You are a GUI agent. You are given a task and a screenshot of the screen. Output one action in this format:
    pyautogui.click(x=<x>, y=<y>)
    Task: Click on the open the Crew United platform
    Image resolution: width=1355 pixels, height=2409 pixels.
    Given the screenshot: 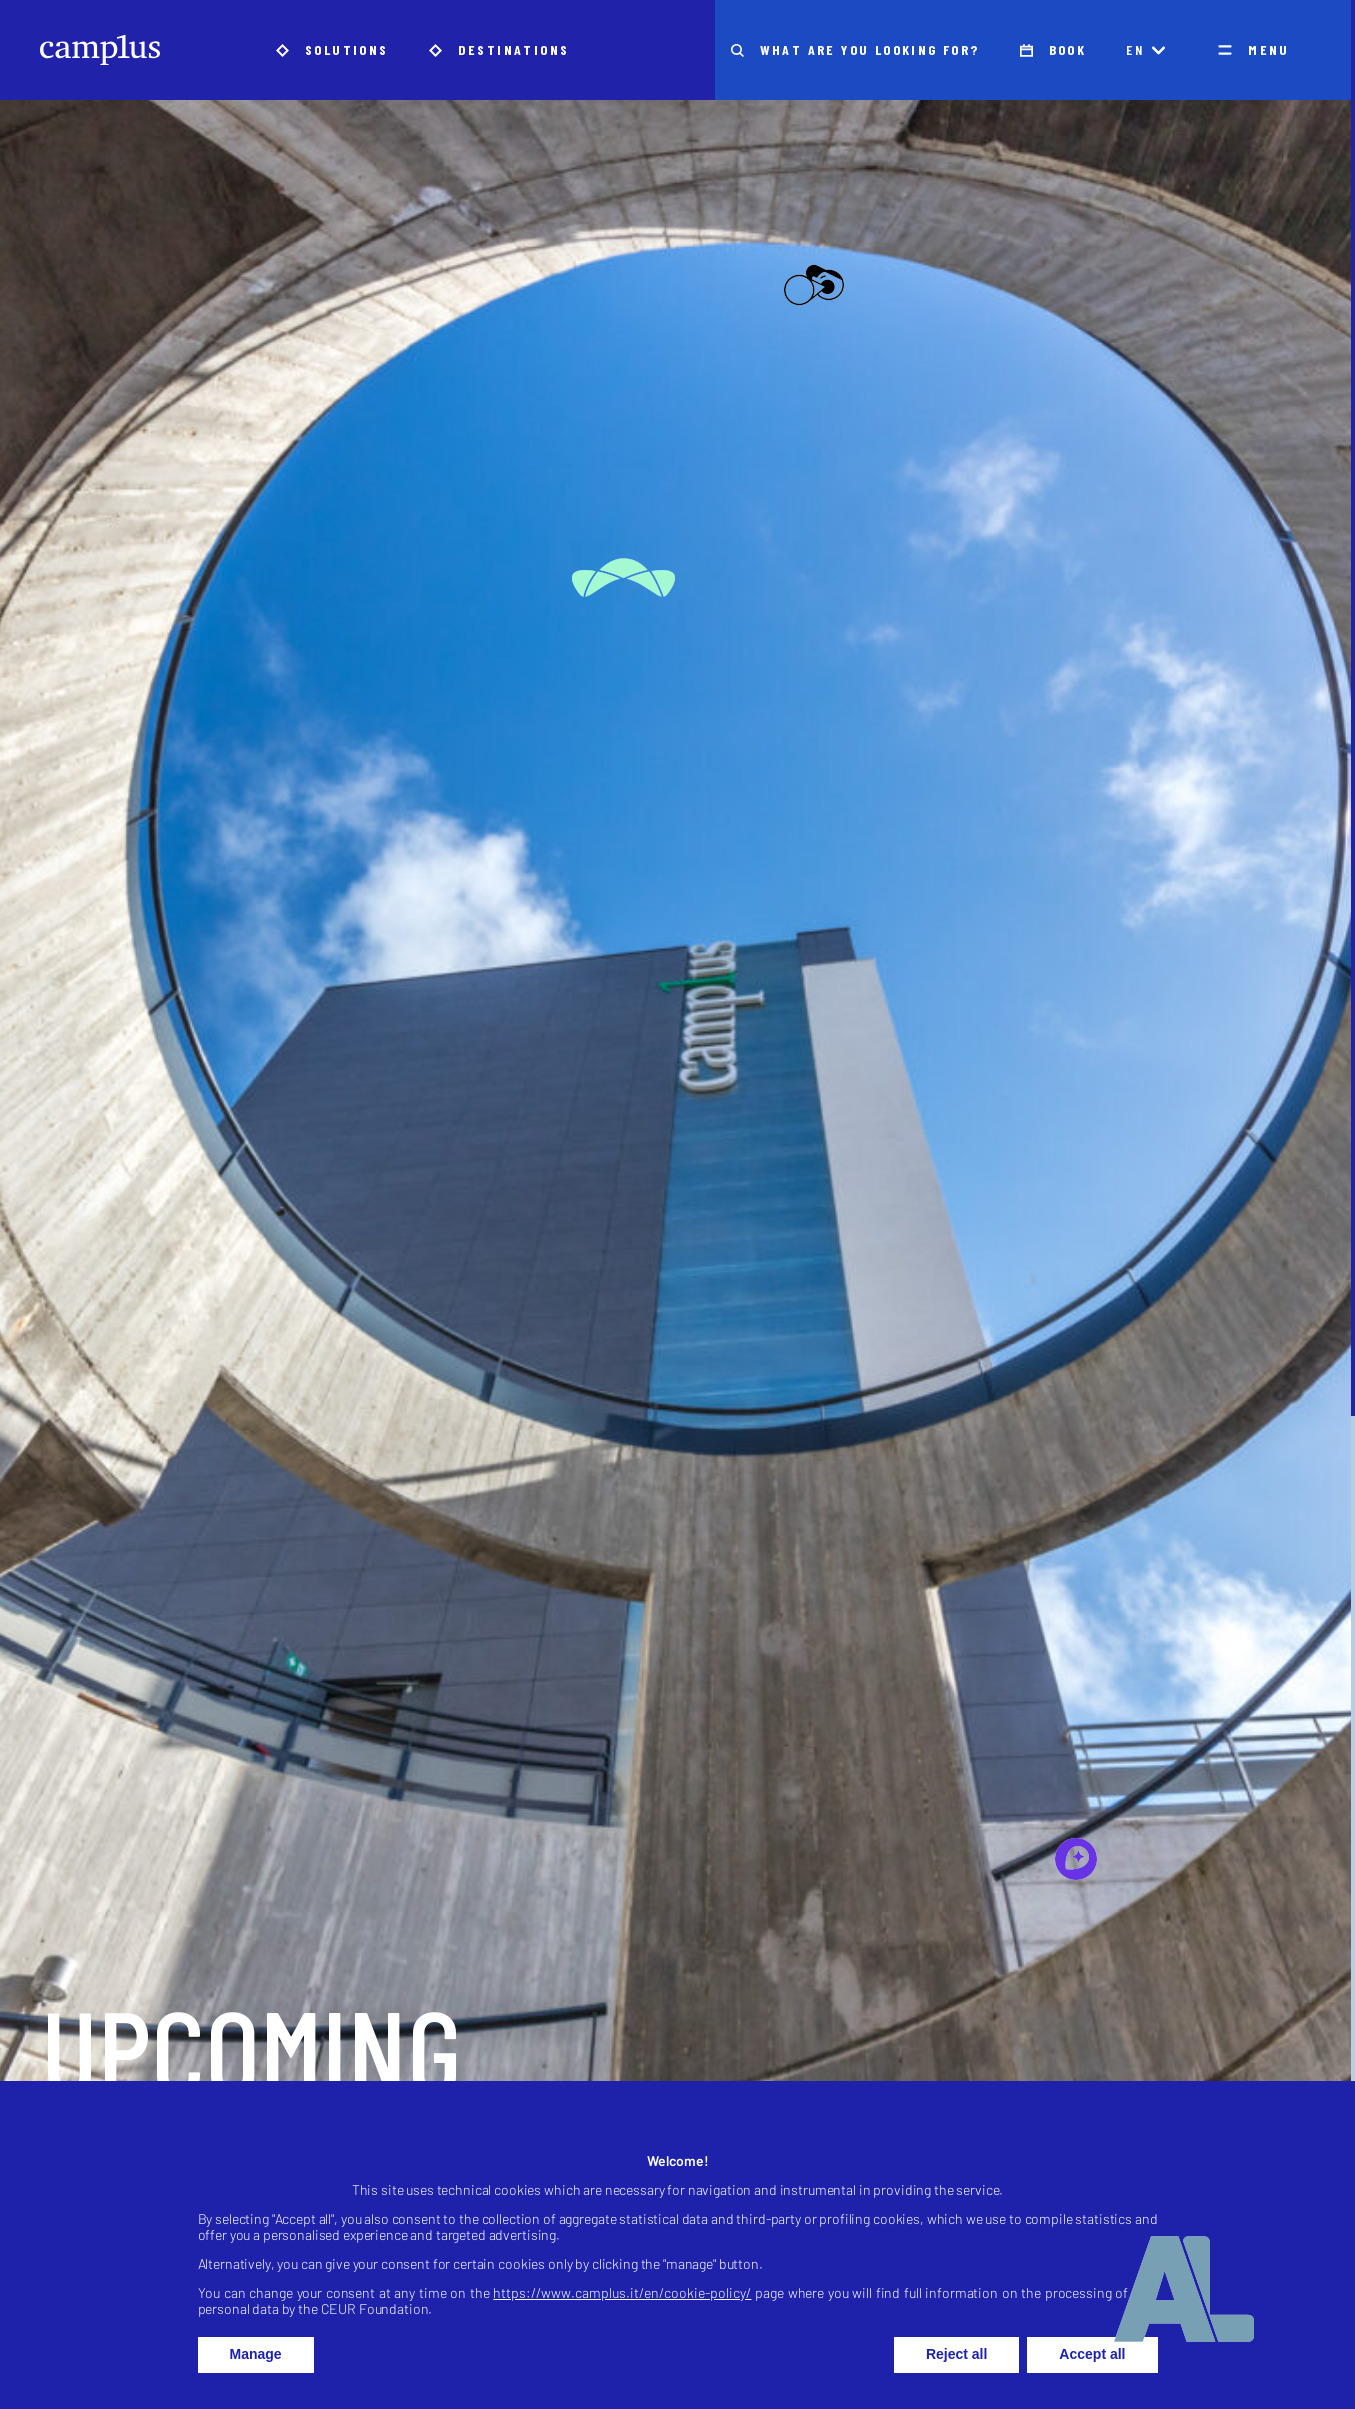 What is the action you would take?
    pyautogui.click(x=814, y=285)
    